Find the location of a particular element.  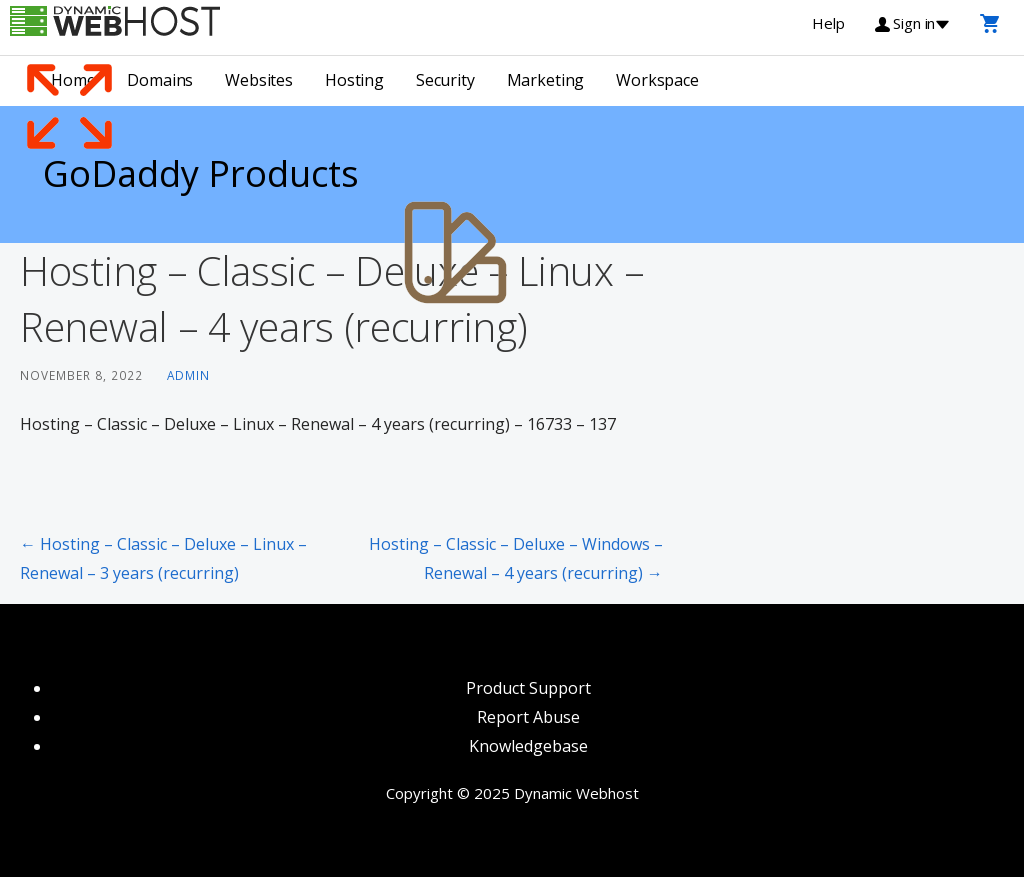

expand to fullscreen mode is located at coordinates (69, 106).